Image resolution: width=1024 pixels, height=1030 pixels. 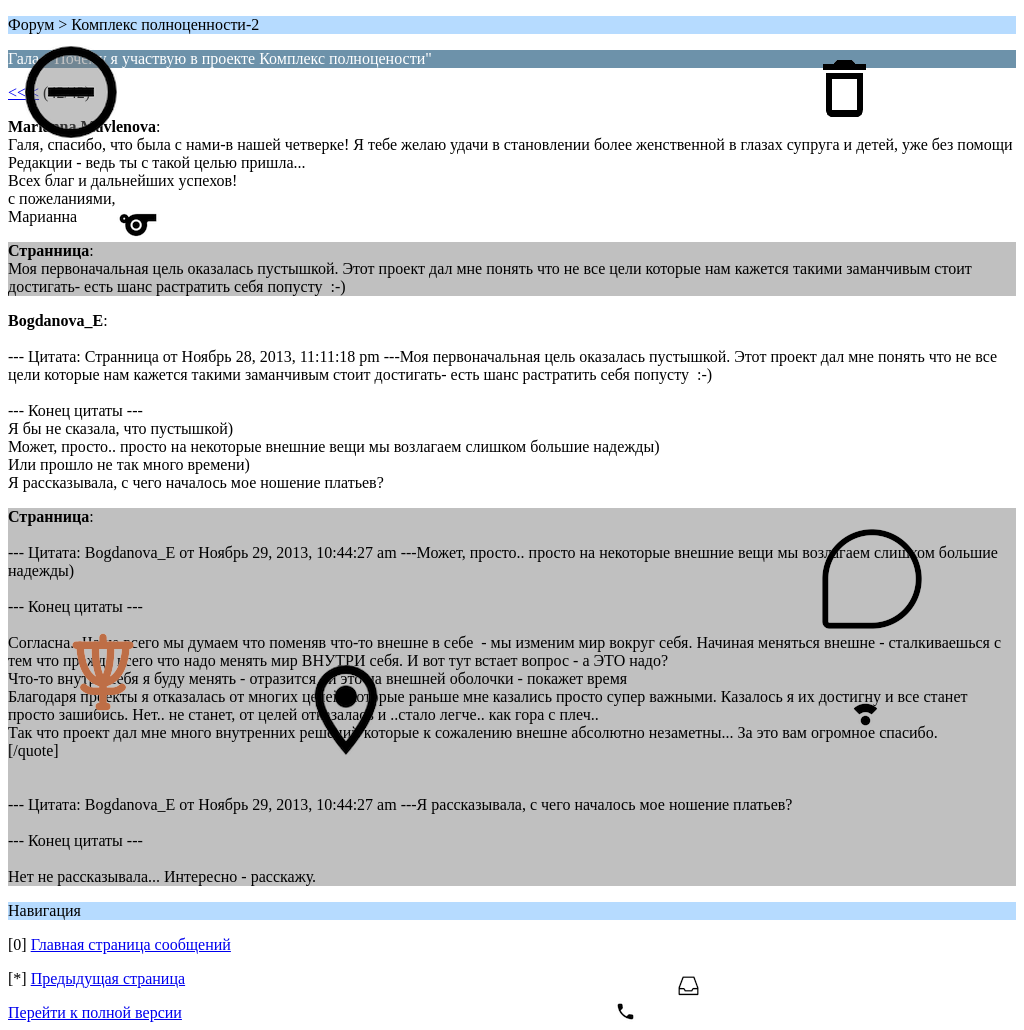 What do you see at coordinates (870, 581) in the screenshot?
I see `open chat or messaging` at bounding box center [870, 581].